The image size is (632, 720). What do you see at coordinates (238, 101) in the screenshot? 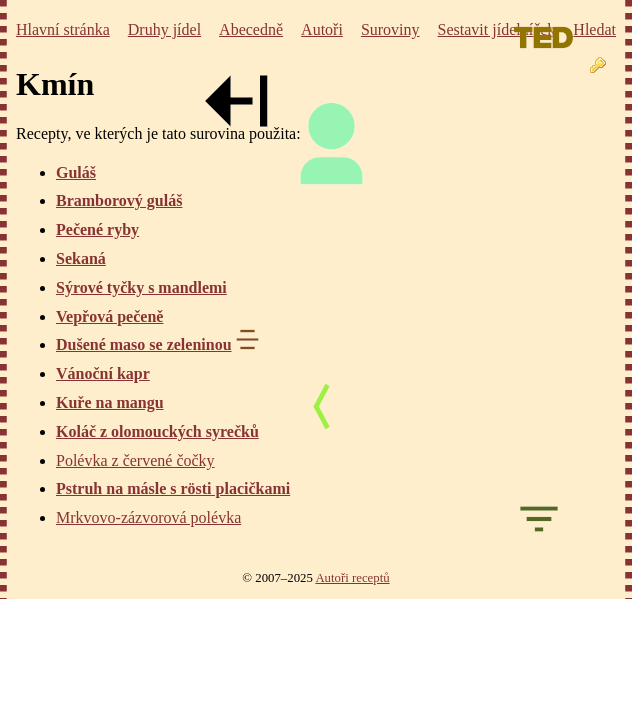
I see `expand panel to the left` at bounding box center [238, 101].